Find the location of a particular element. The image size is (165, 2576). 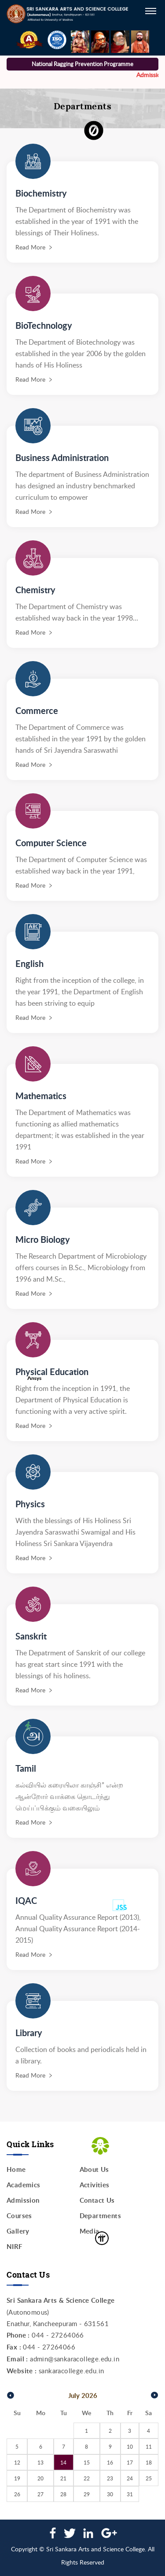

ansys engineering simulation software logo is located at coordinates (34, 1379).